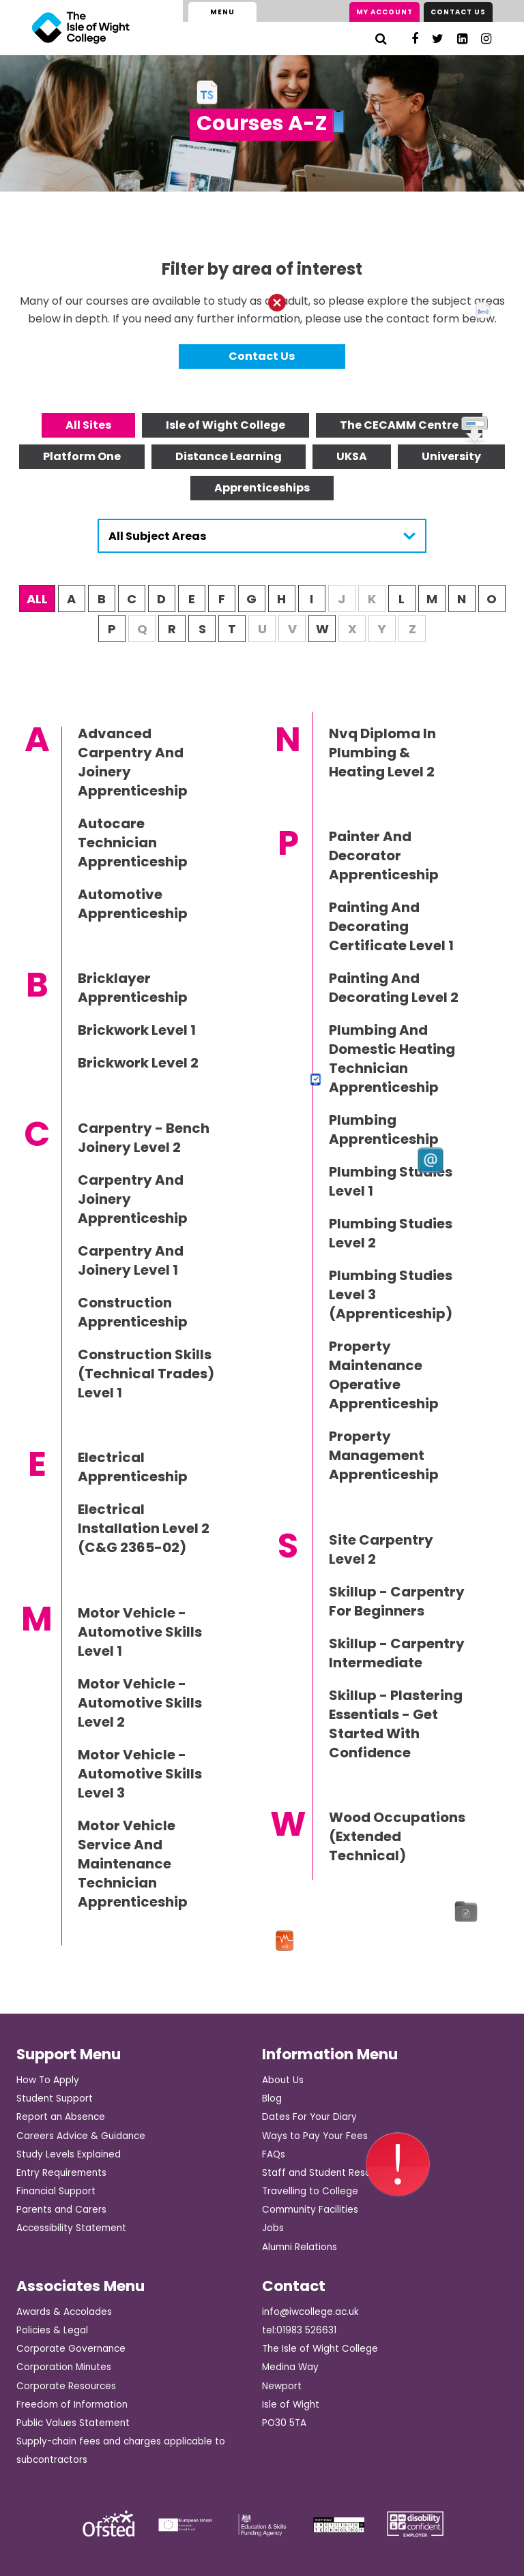 Image resolution: width=524 pixels, height=2576 pixels. I want to click on open documents folder, so click(466, 1911).